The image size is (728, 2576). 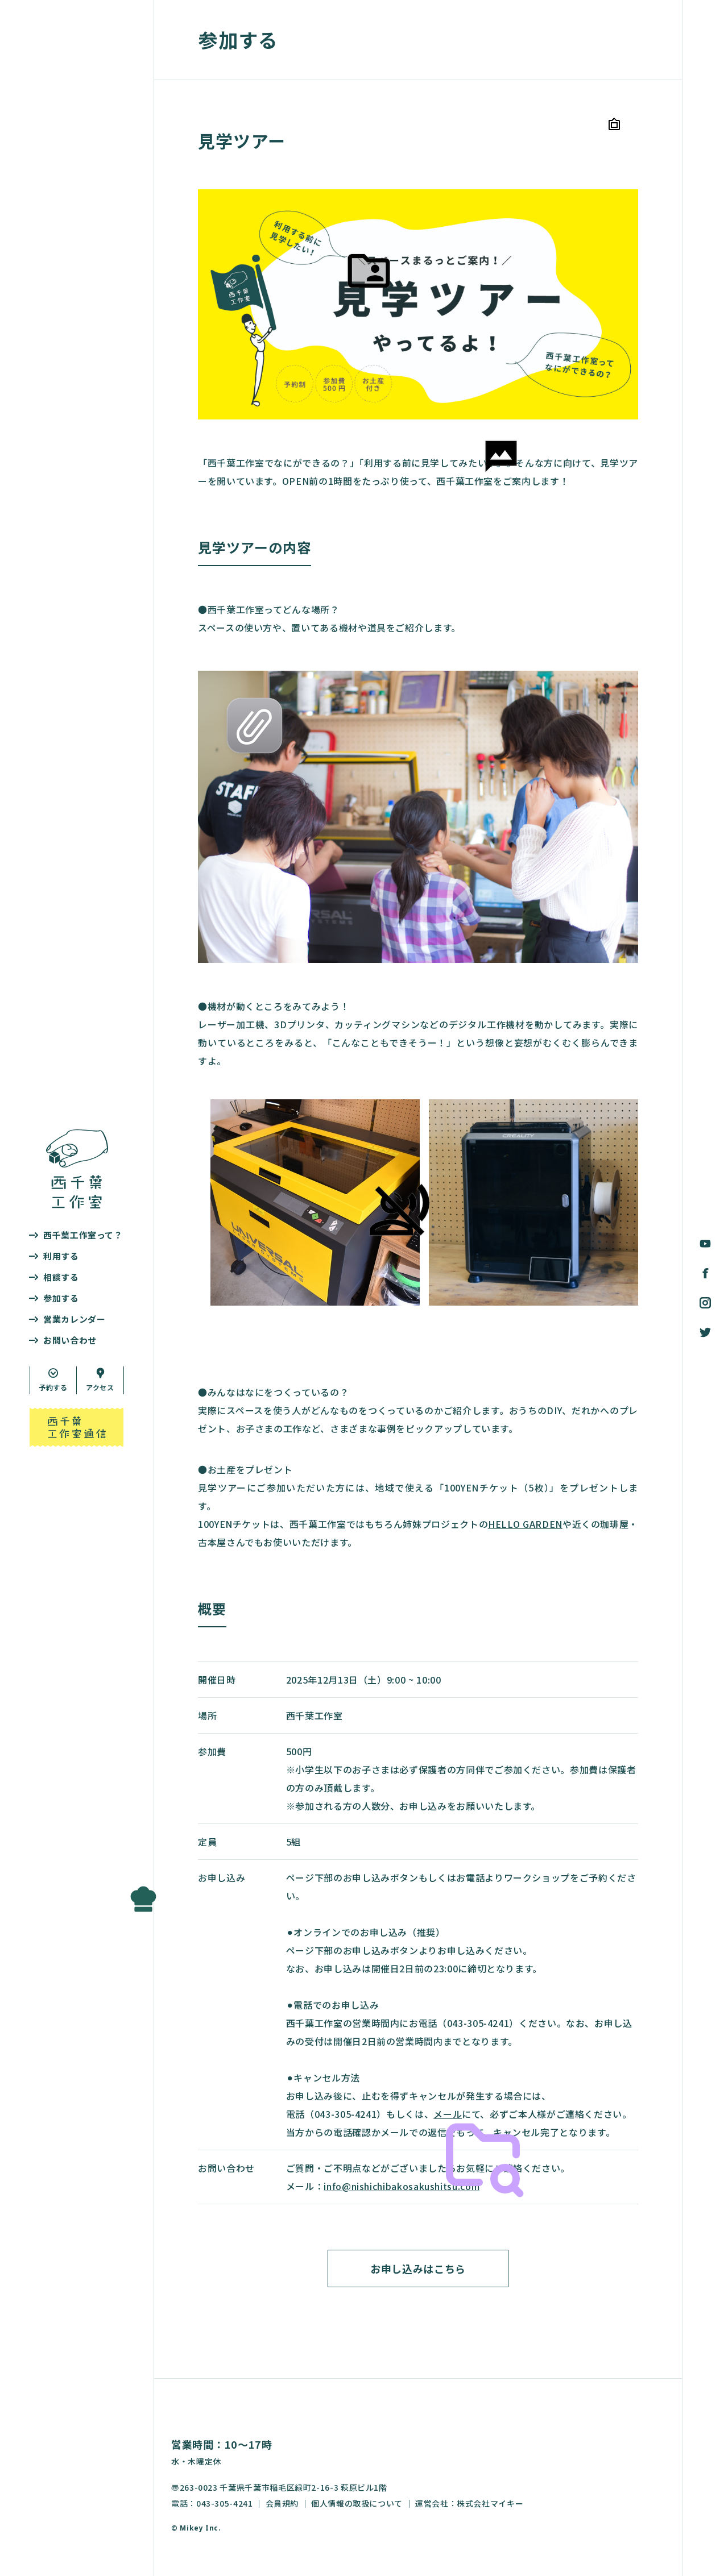 What do you see at coordinates (483, 2157) in the screenshot?
I see `search within a folder` at bounding box center [483, 2157].